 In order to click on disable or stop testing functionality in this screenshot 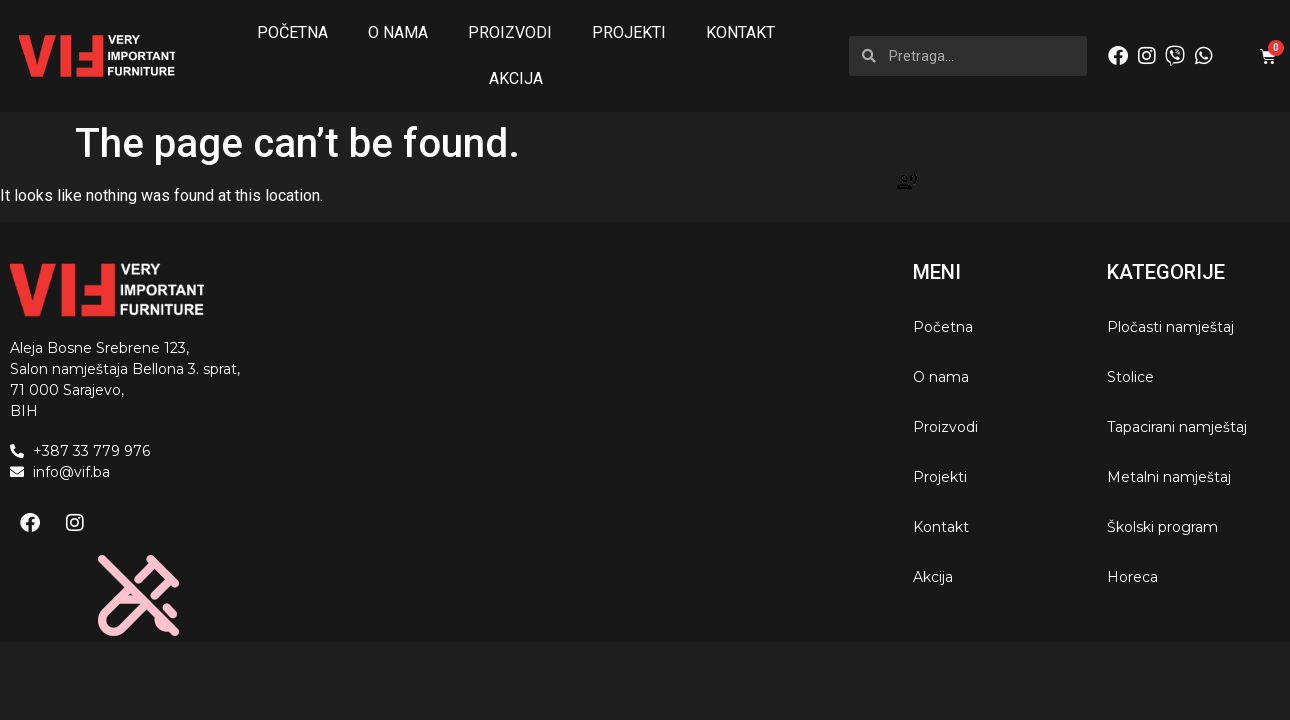, I will do `click(138, 595)`.